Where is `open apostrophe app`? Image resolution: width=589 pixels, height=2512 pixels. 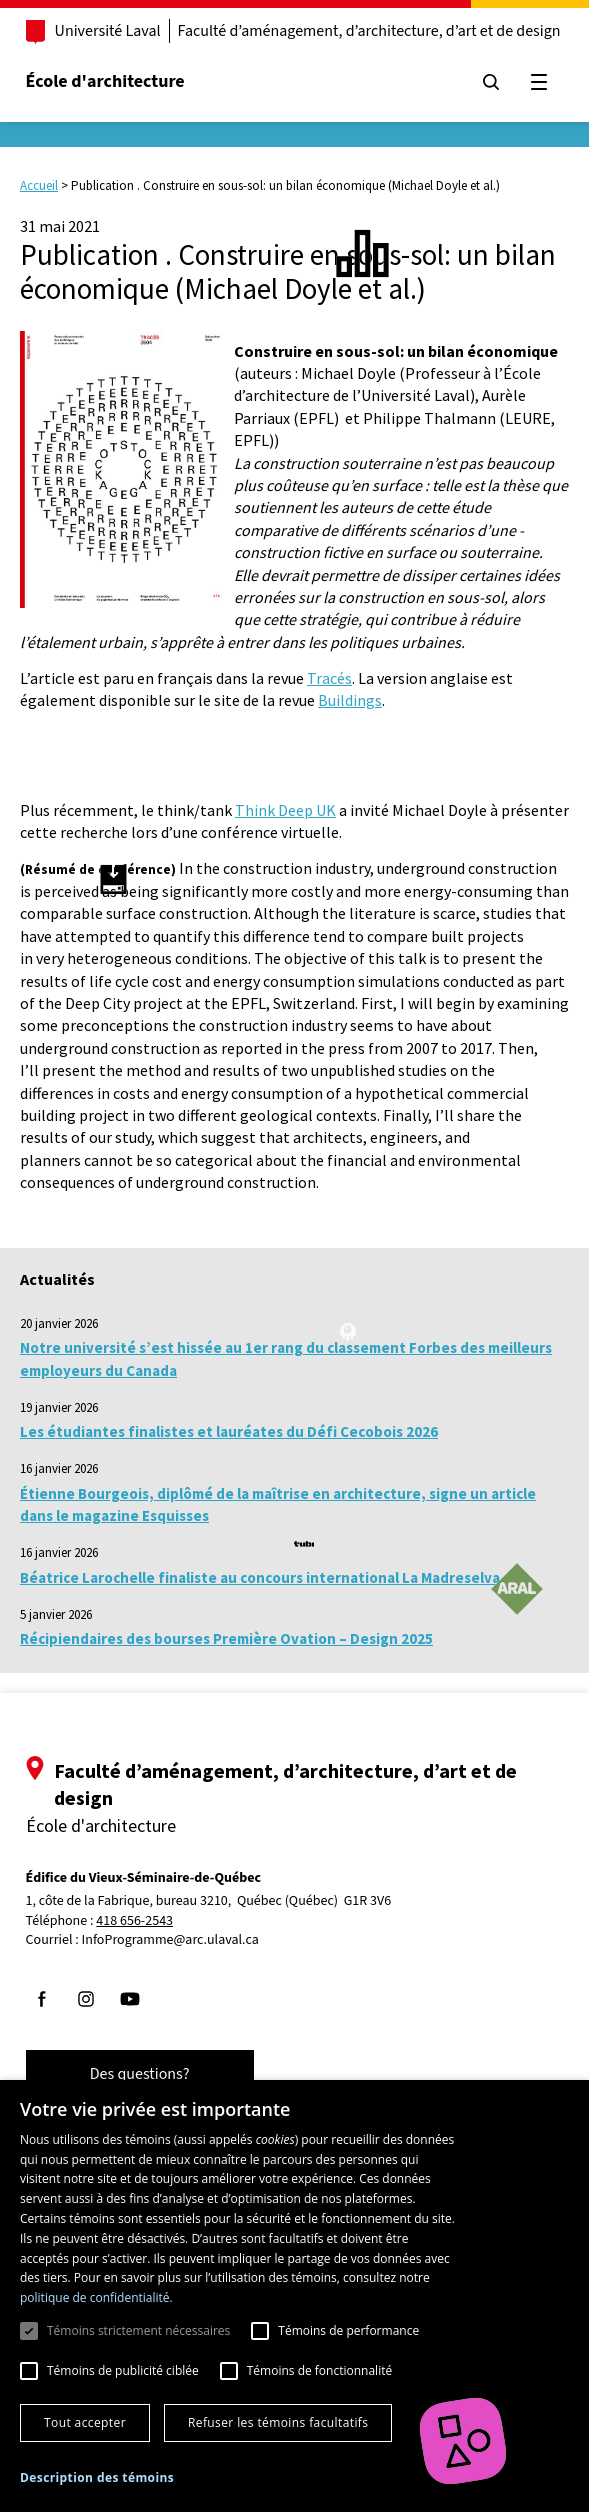 open apostrophe app is located at coordinates (463, 2441).